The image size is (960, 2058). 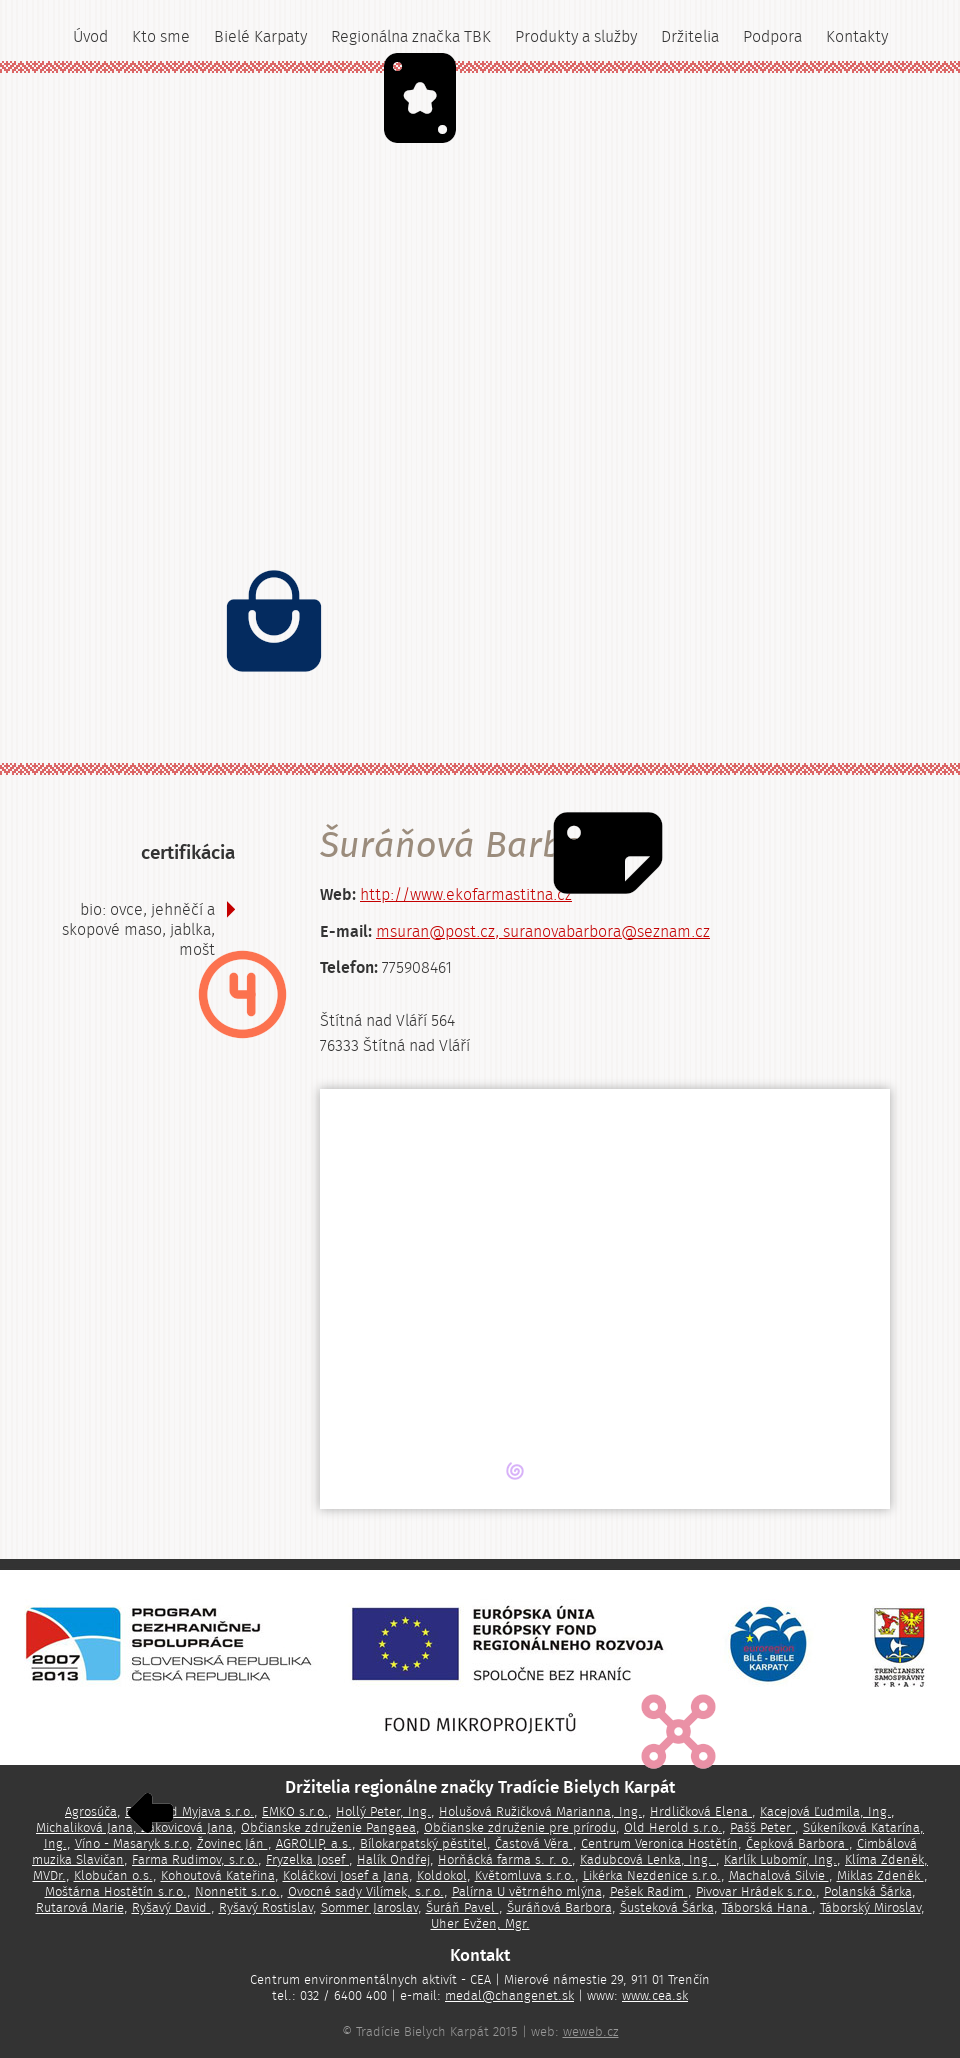 What do you see at coordinates (420, 98) in the screenshot?
I see `view starred or favorite playing cards` at bounding box center [420, 98].